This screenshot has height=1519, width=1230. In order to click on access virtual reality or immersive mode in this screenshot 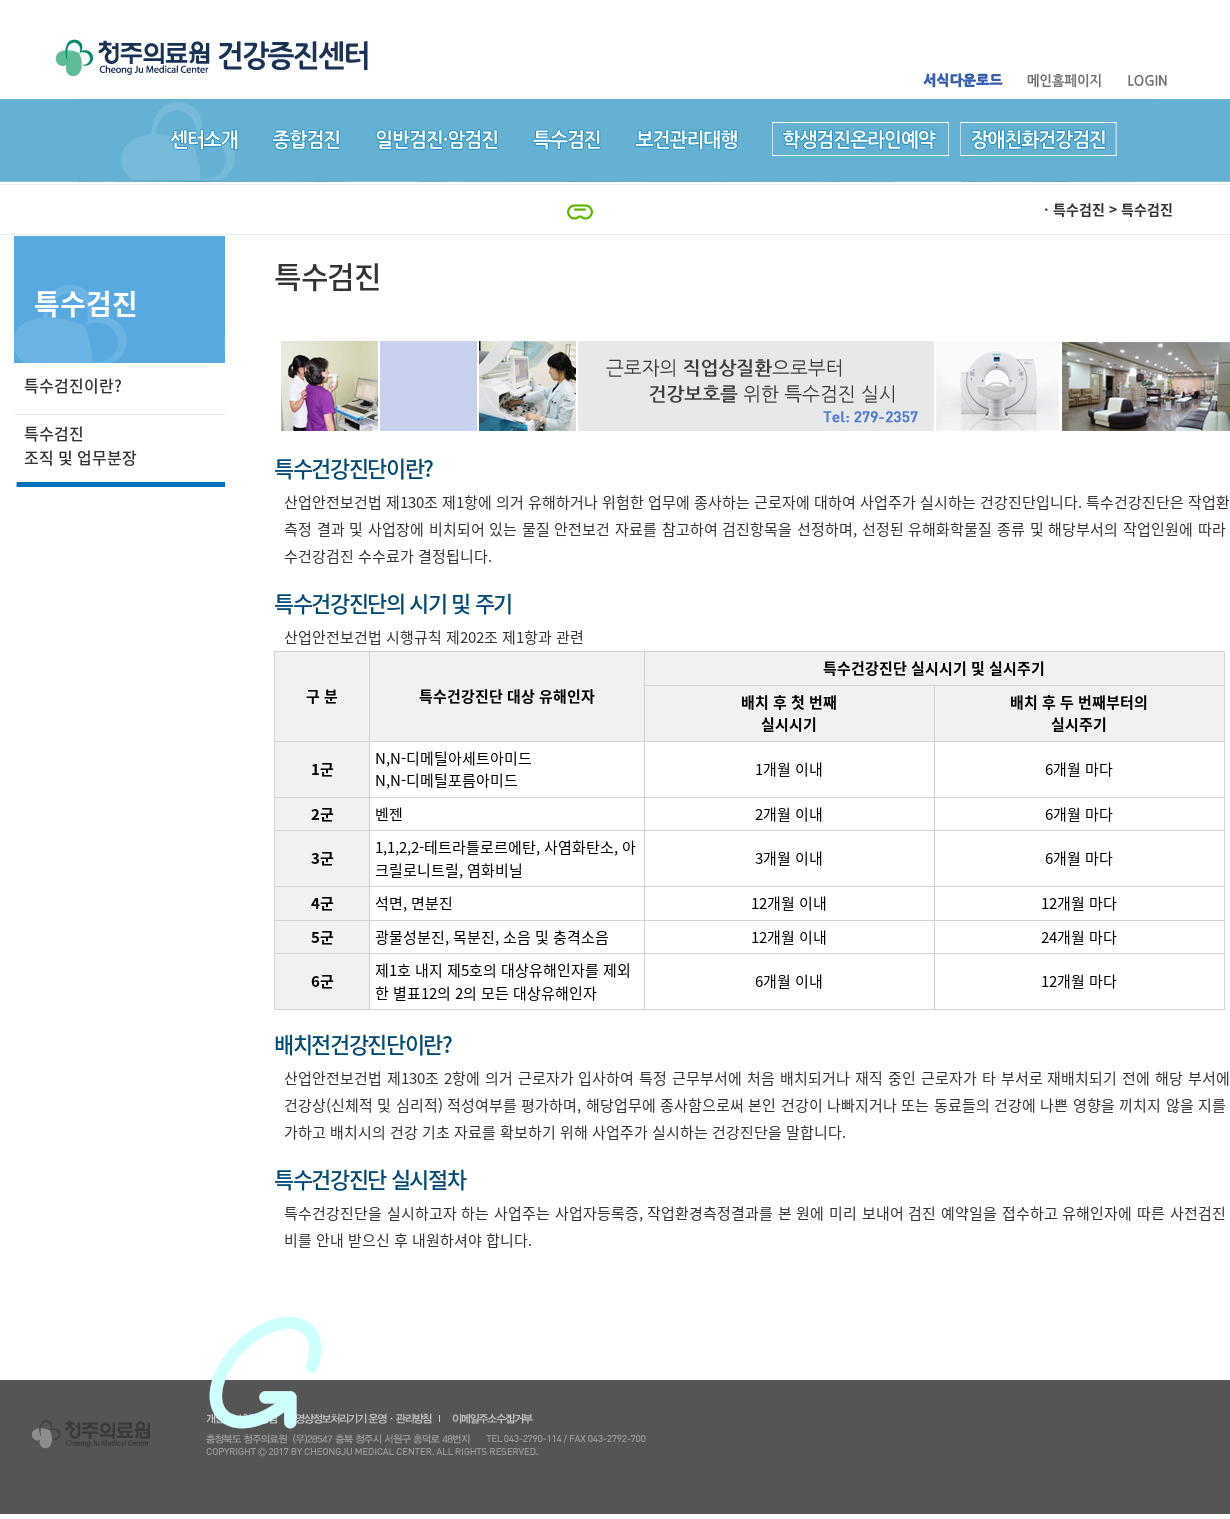, I will do `click(580, 212)`.